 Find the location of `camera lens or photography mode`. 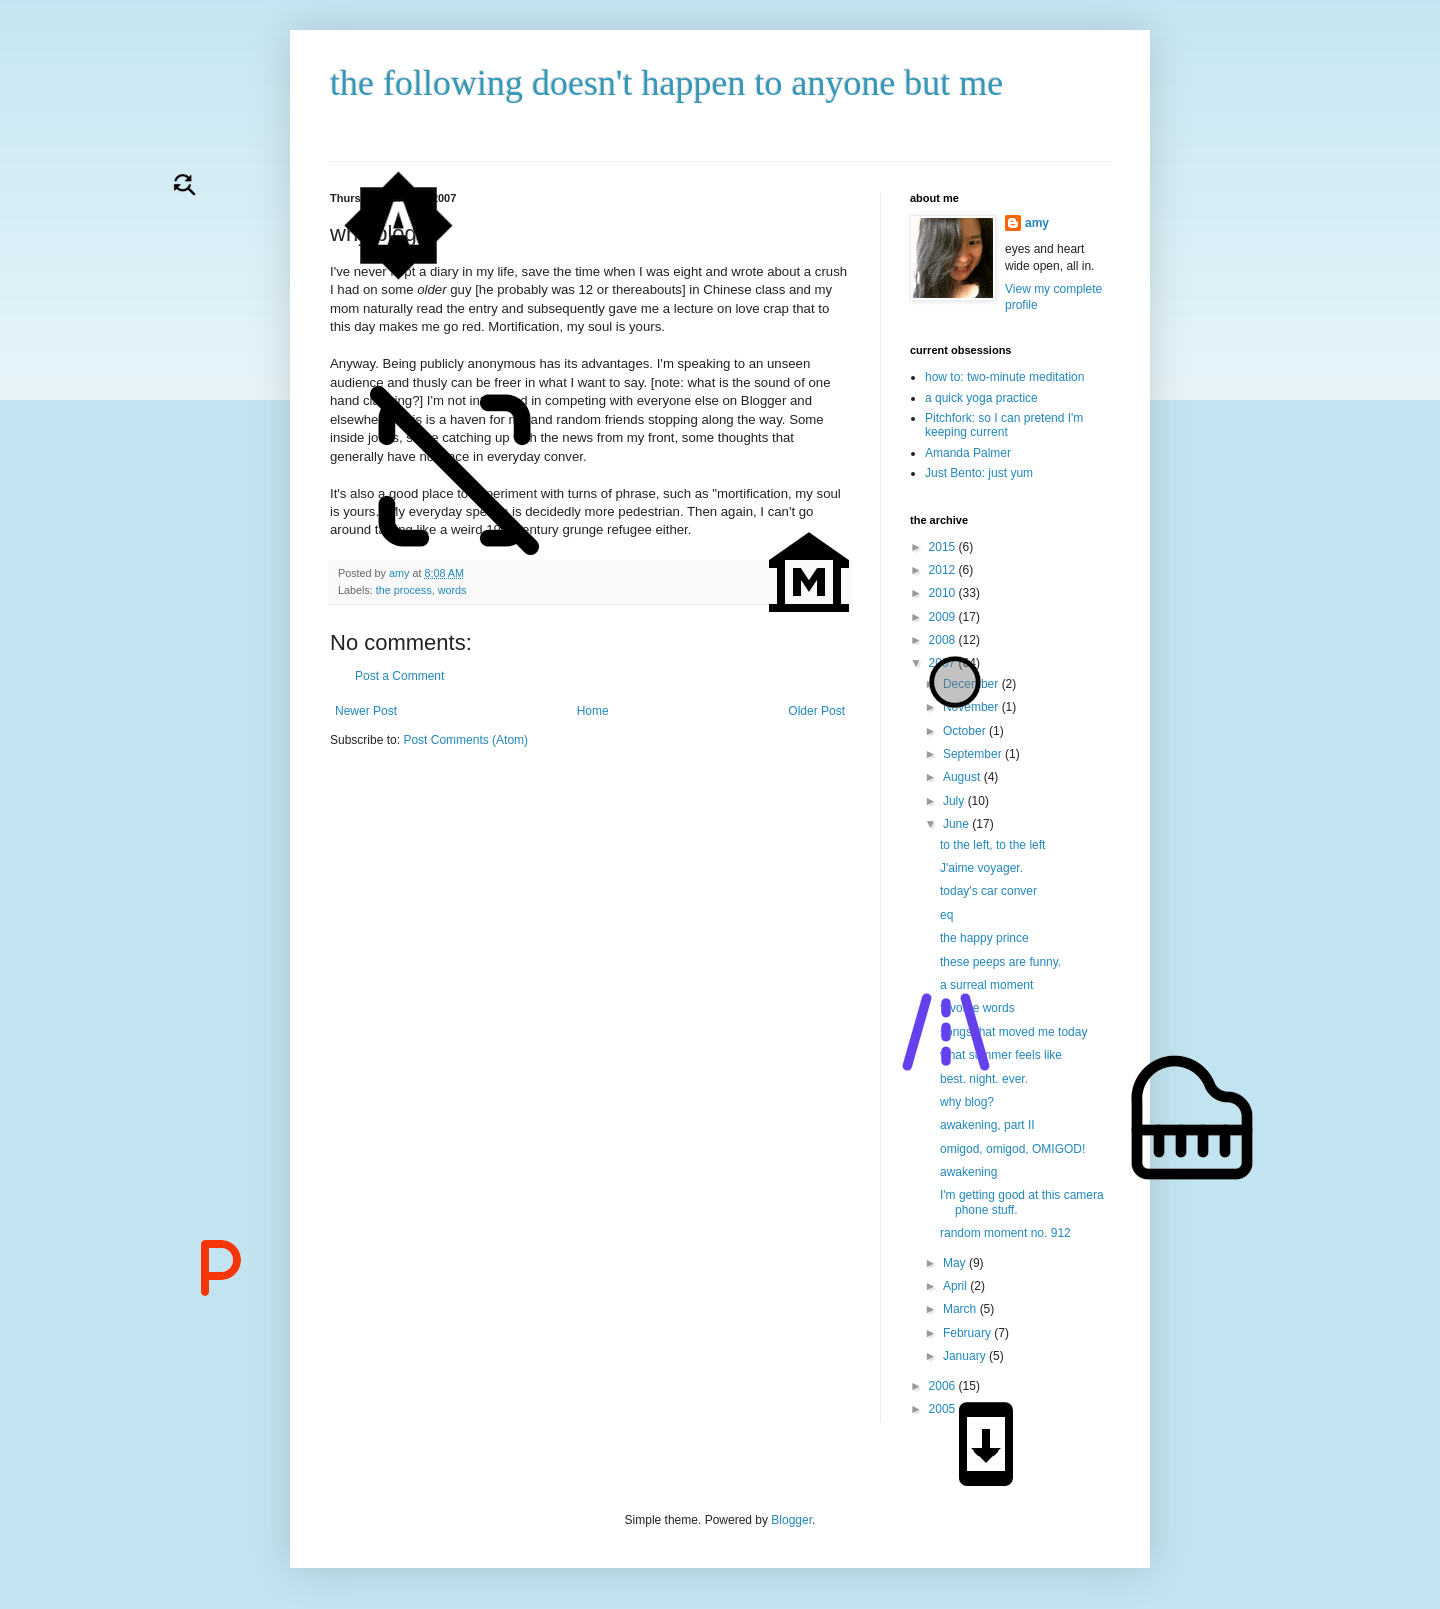

camera lens or photography mode is located at coordinates (955, 682).